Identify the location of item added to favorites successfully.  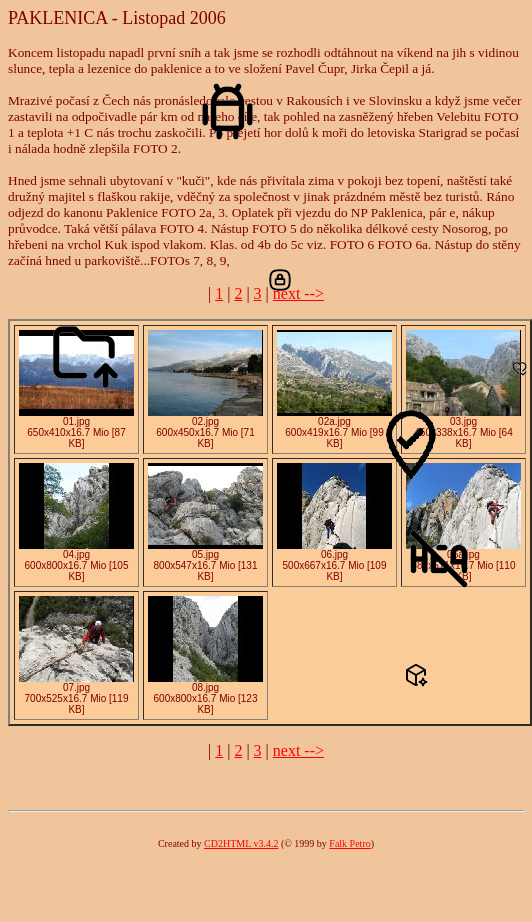
(519, 368).